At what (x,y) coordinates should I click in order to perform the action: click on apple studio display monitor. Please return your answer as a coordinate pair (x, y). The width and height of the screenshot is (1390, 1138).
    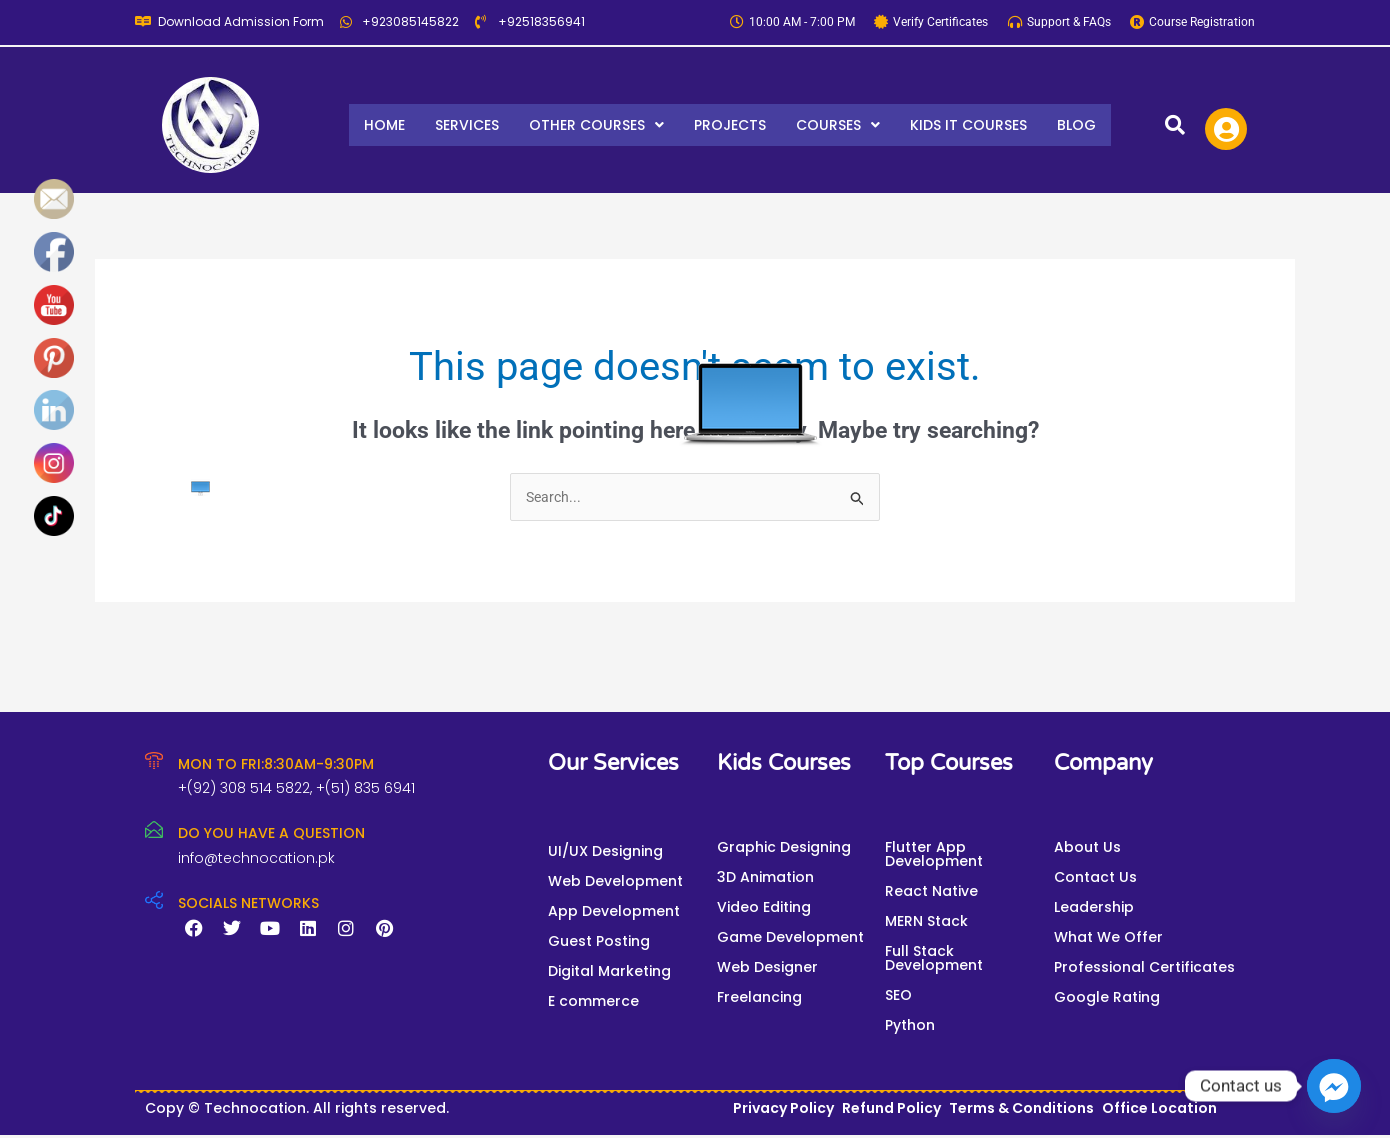
    Looking at the image, I should click on (200, 487).